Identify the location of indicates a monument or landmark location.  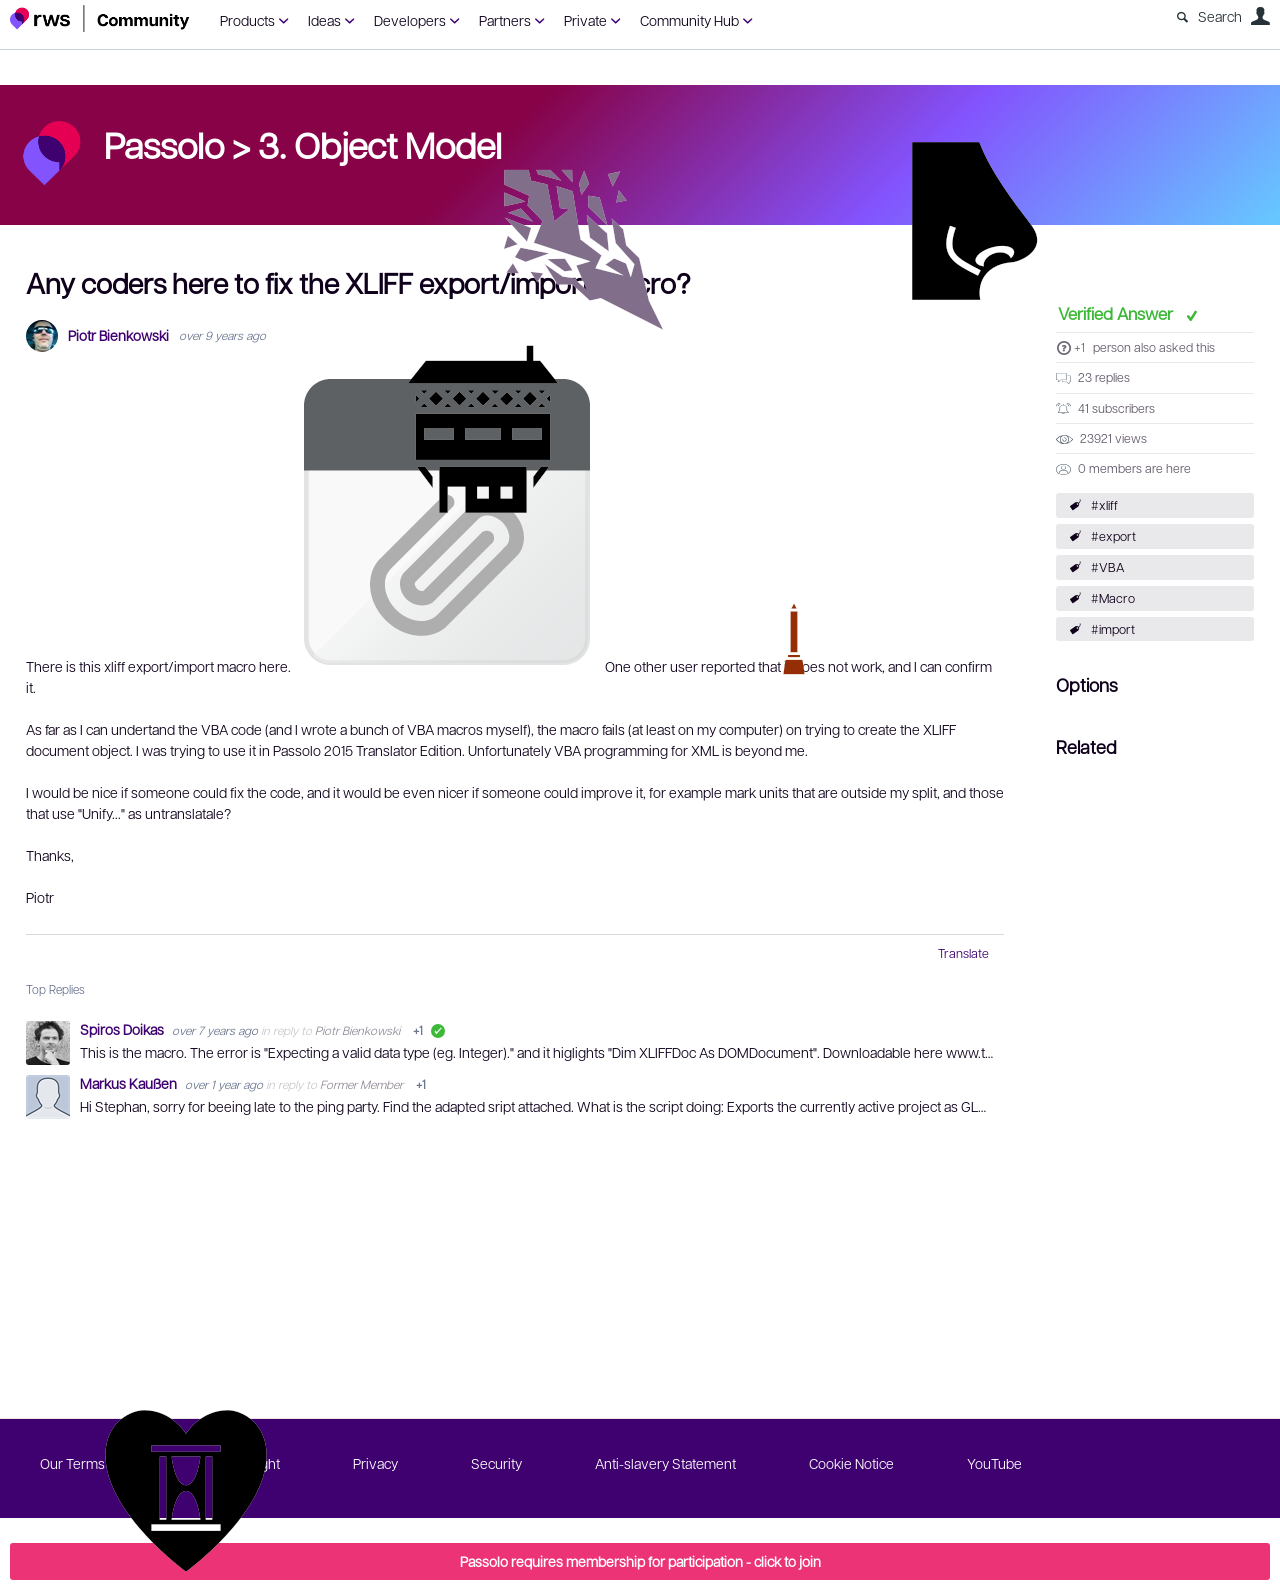
(794, 639).